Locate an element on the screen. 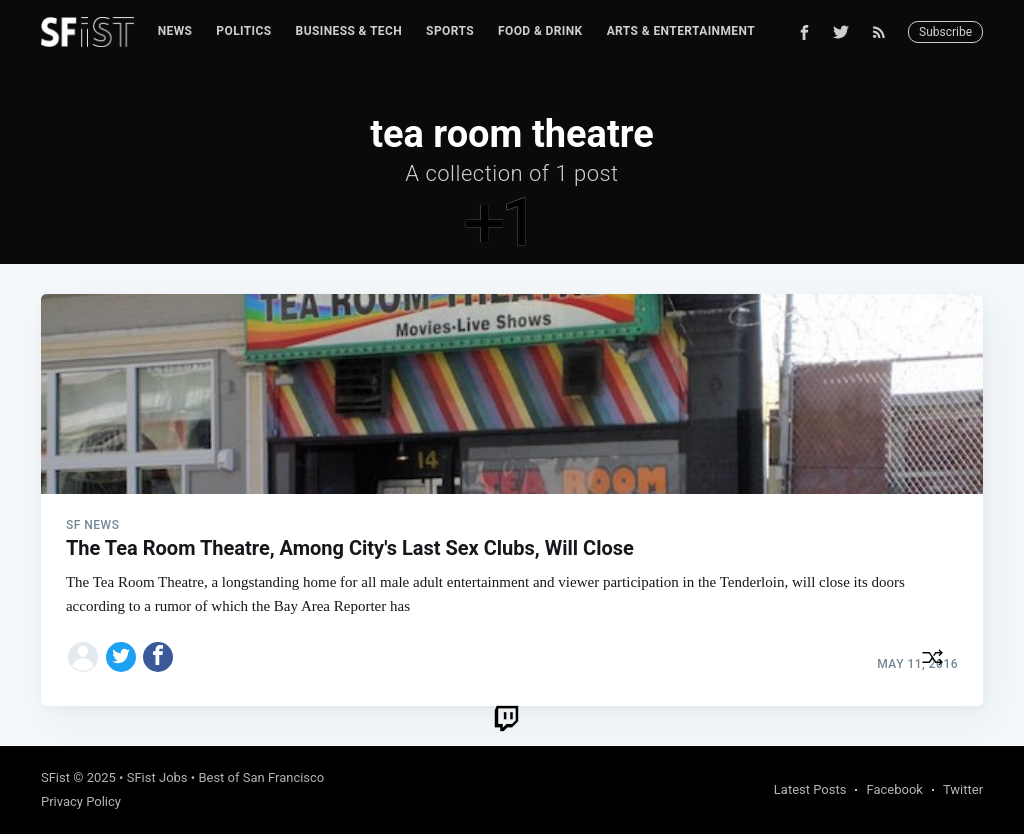 The image size is (1024, 834). open Twitch app is located at coordinates (506, 718).